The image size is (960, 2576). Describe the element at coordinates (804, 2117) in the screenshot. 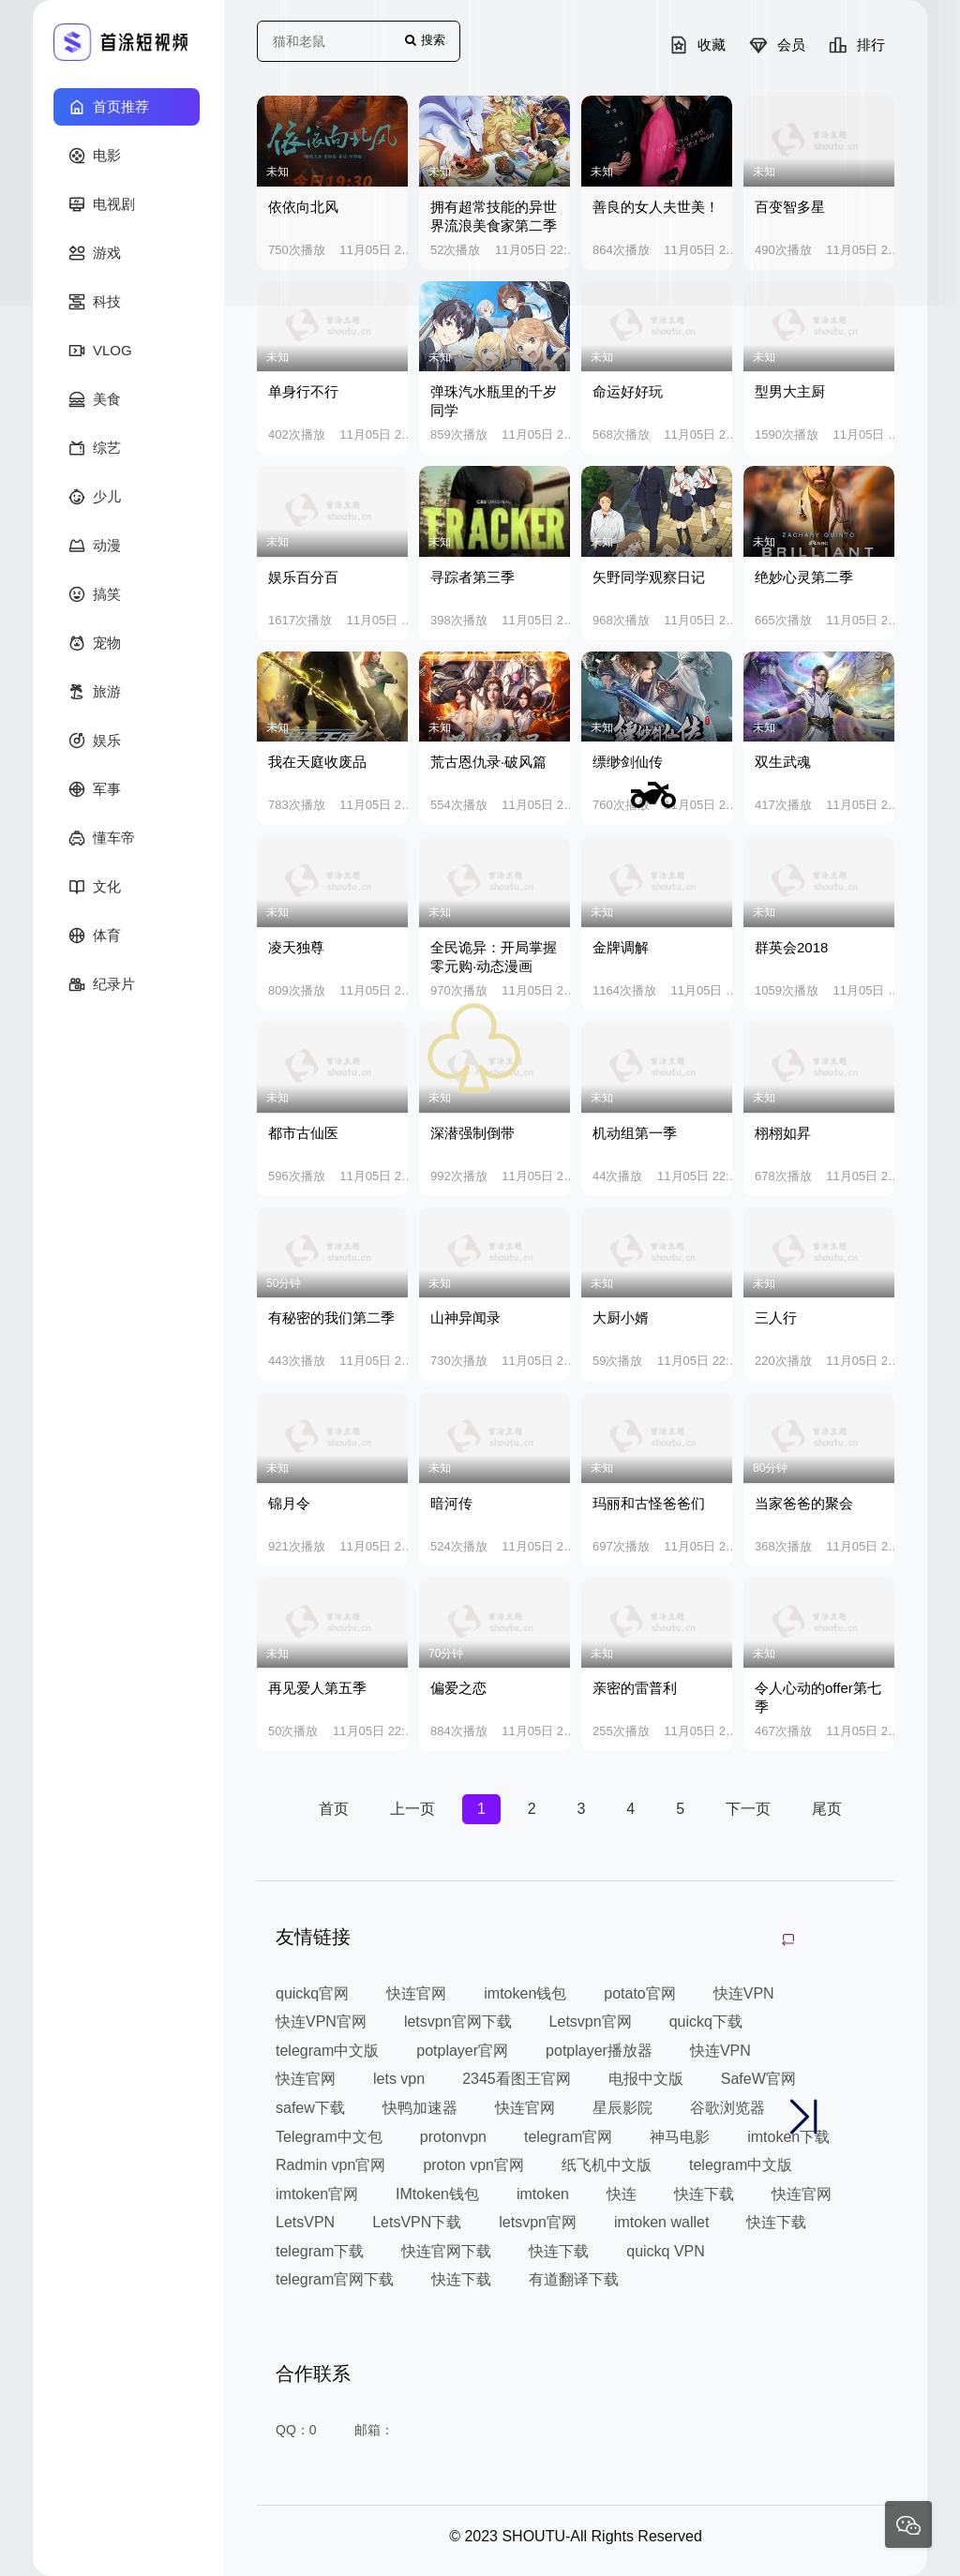

I see `skip to end or next item` at that location.